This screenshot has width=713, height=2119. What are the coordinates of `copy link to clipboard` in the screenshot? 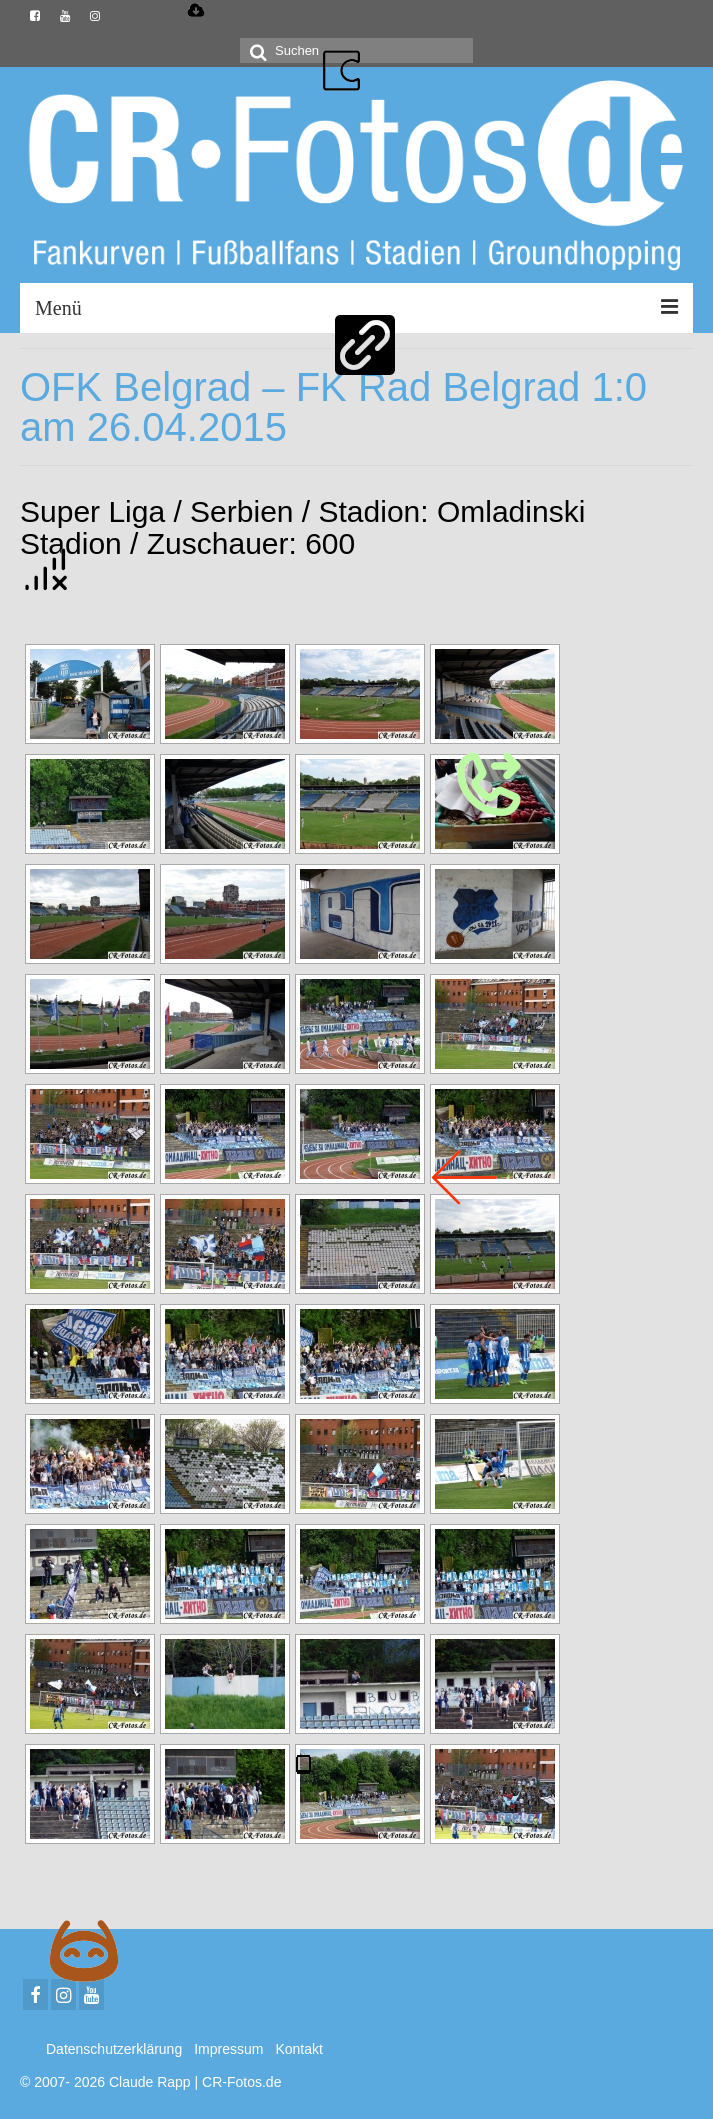 It's located at (365, 345).